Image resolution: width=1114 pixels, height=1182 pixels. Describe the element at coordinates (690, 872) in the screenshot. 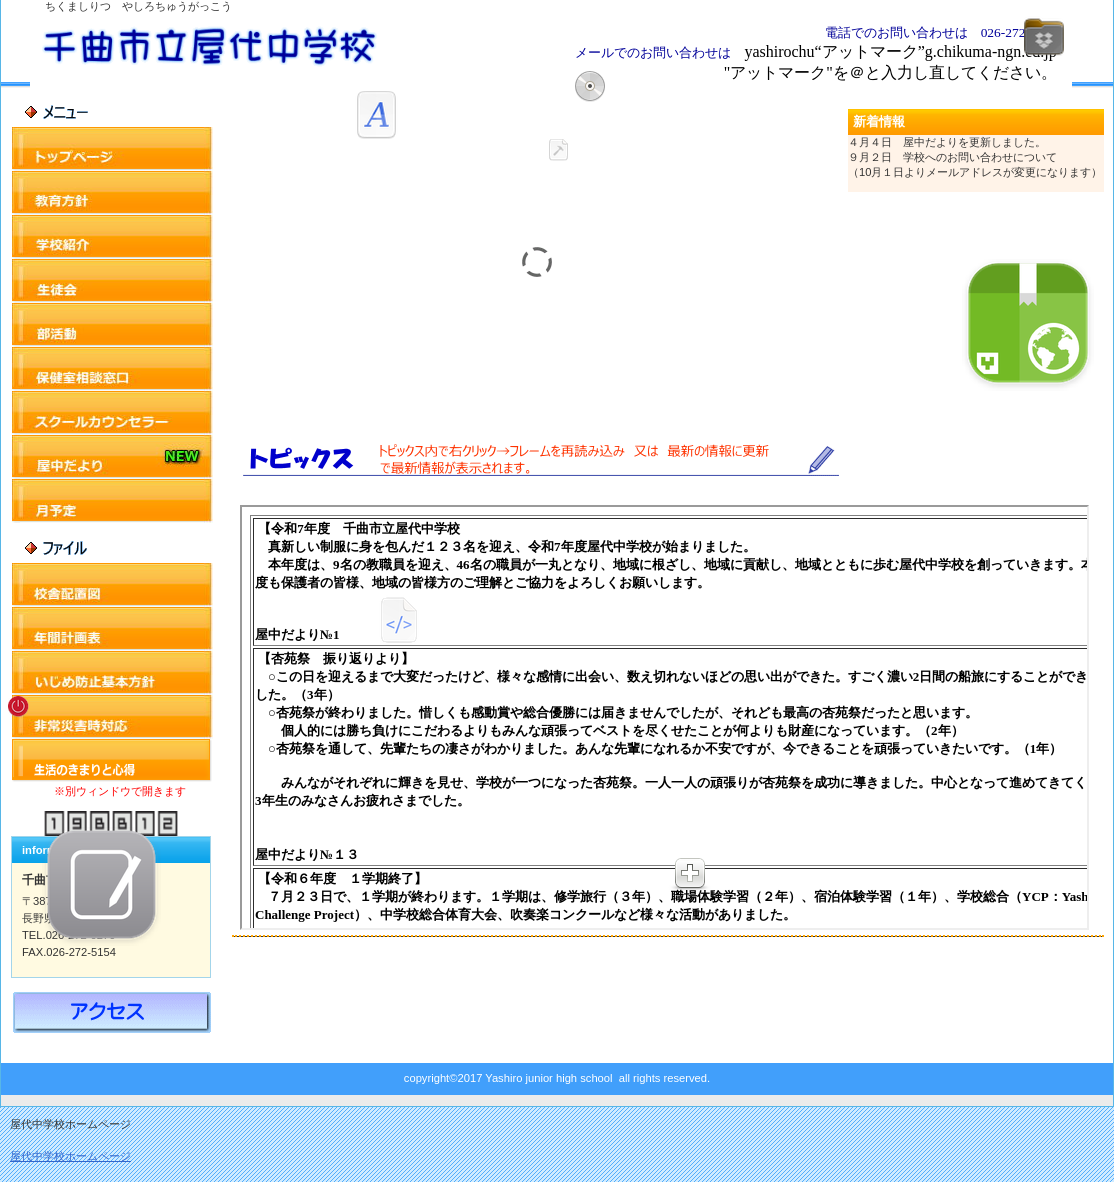

I see `zoom in to enlarge content` at that location.